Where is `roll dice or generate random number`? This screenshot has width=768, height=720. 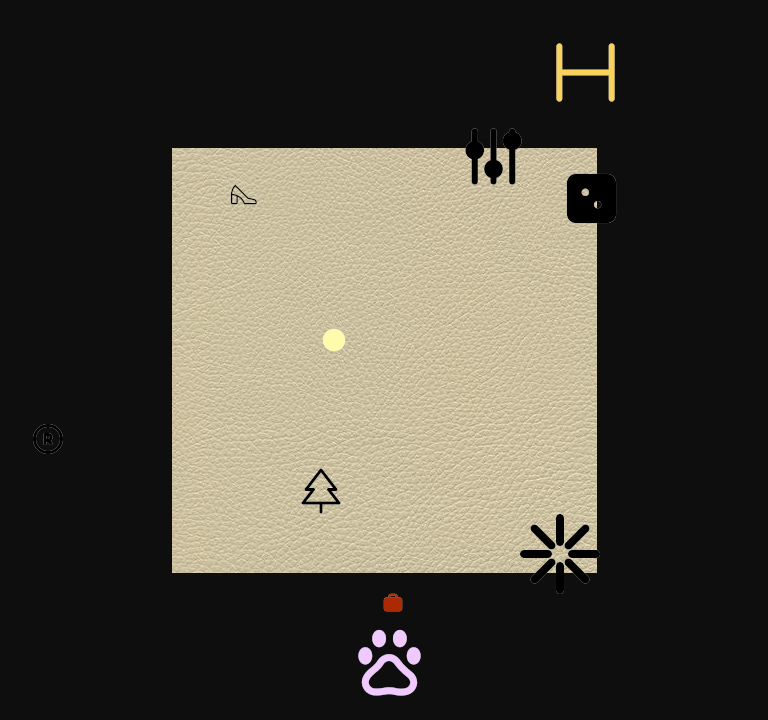 roll dice or generate random number is located at coordinates (591, 198).